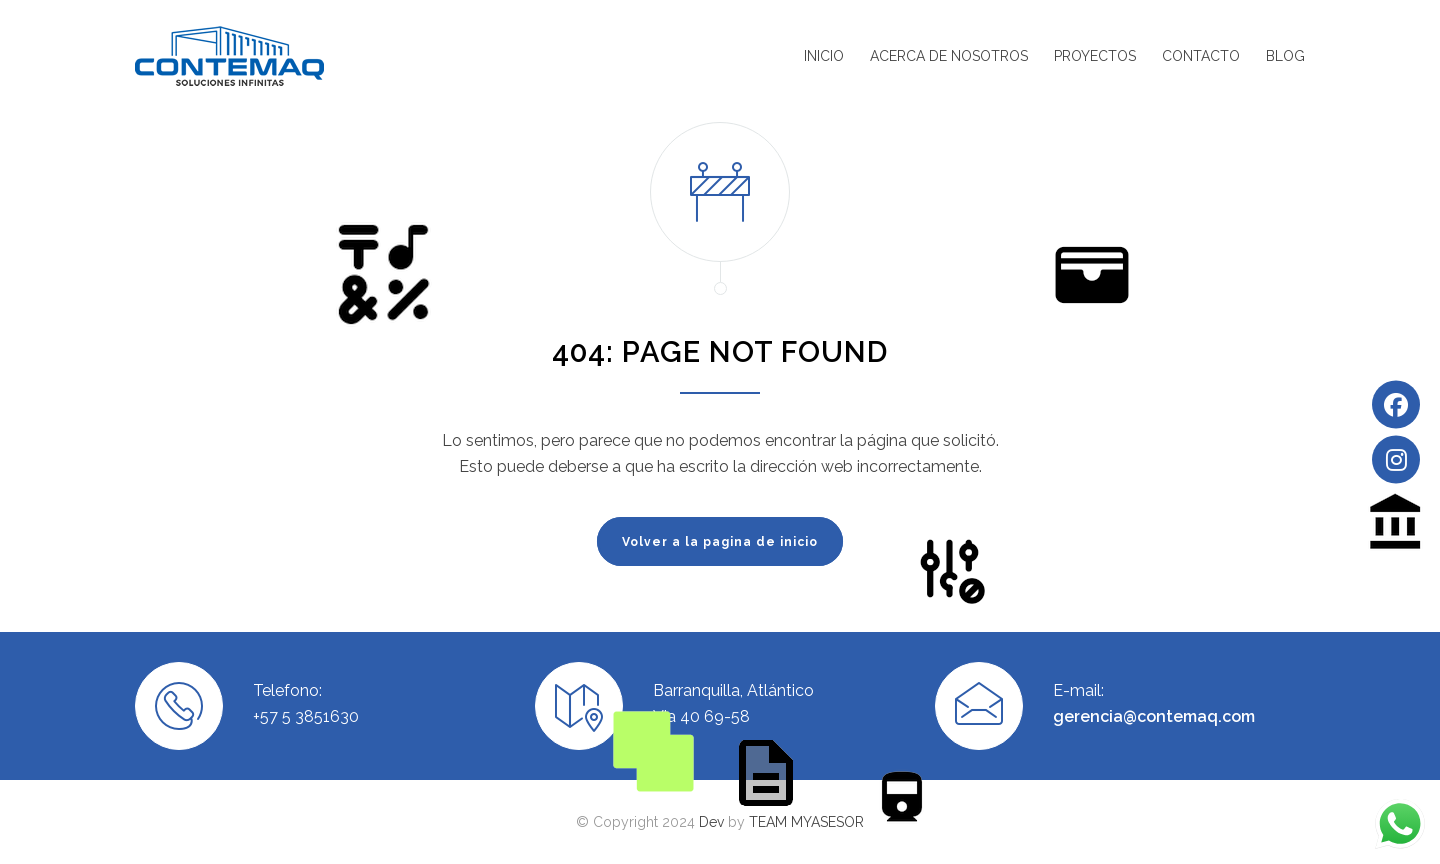 Image resolution: width=1440 pixels, height=864 pixels. I want to click on access special characters and symbols keyboard, so click(383, 274).